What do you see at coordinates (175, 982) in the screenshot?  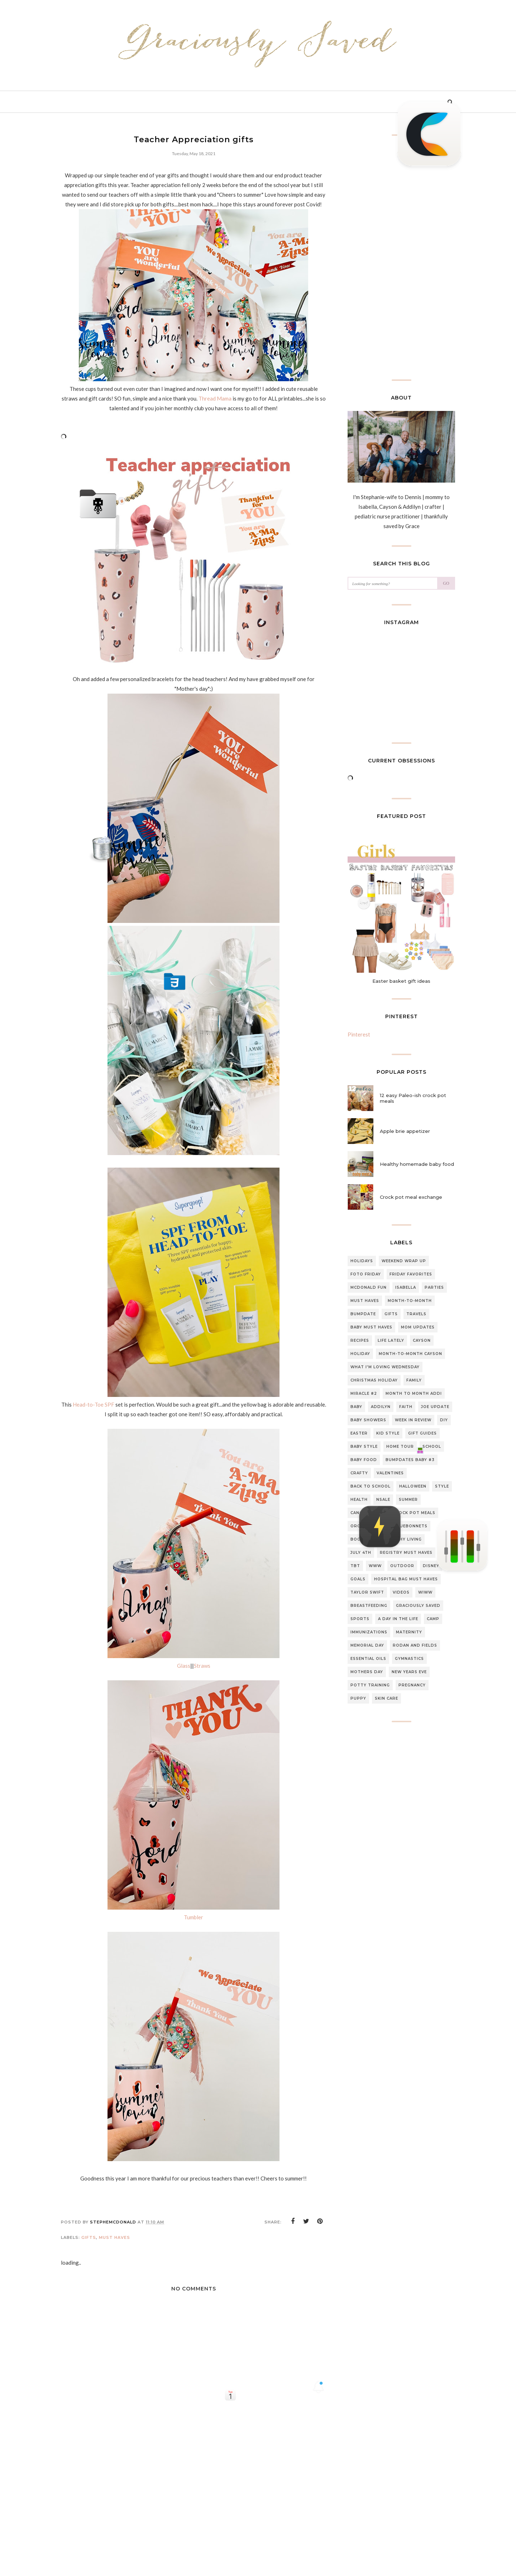 I see `open CSS files folder` at bounding box center [175, 982].